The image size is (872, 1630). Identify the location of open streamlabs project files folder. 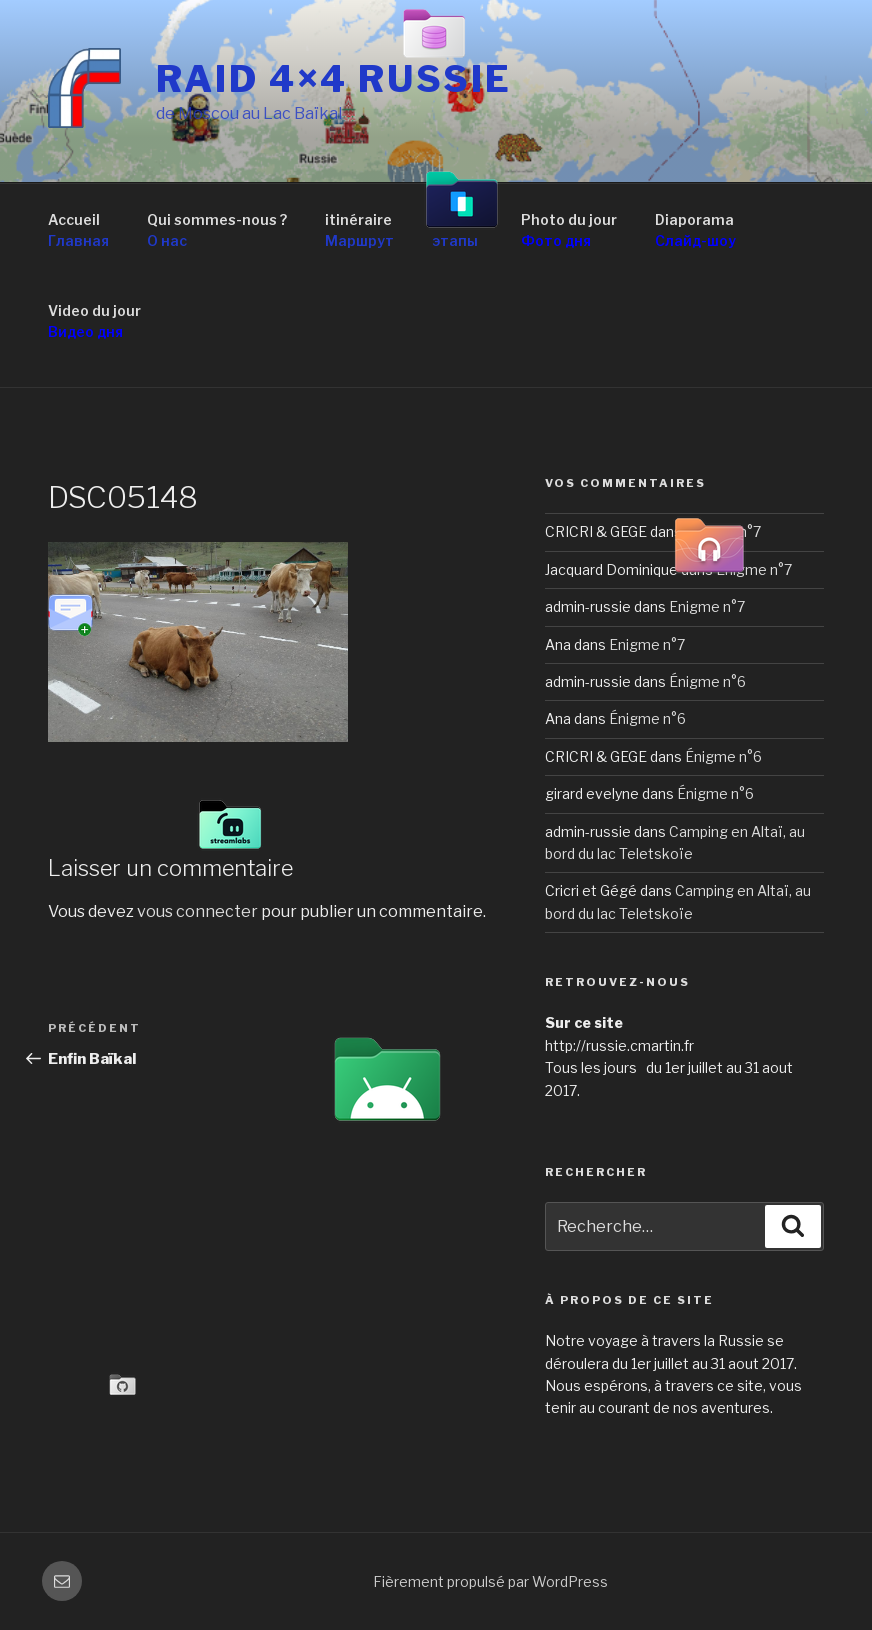
(230, 826).